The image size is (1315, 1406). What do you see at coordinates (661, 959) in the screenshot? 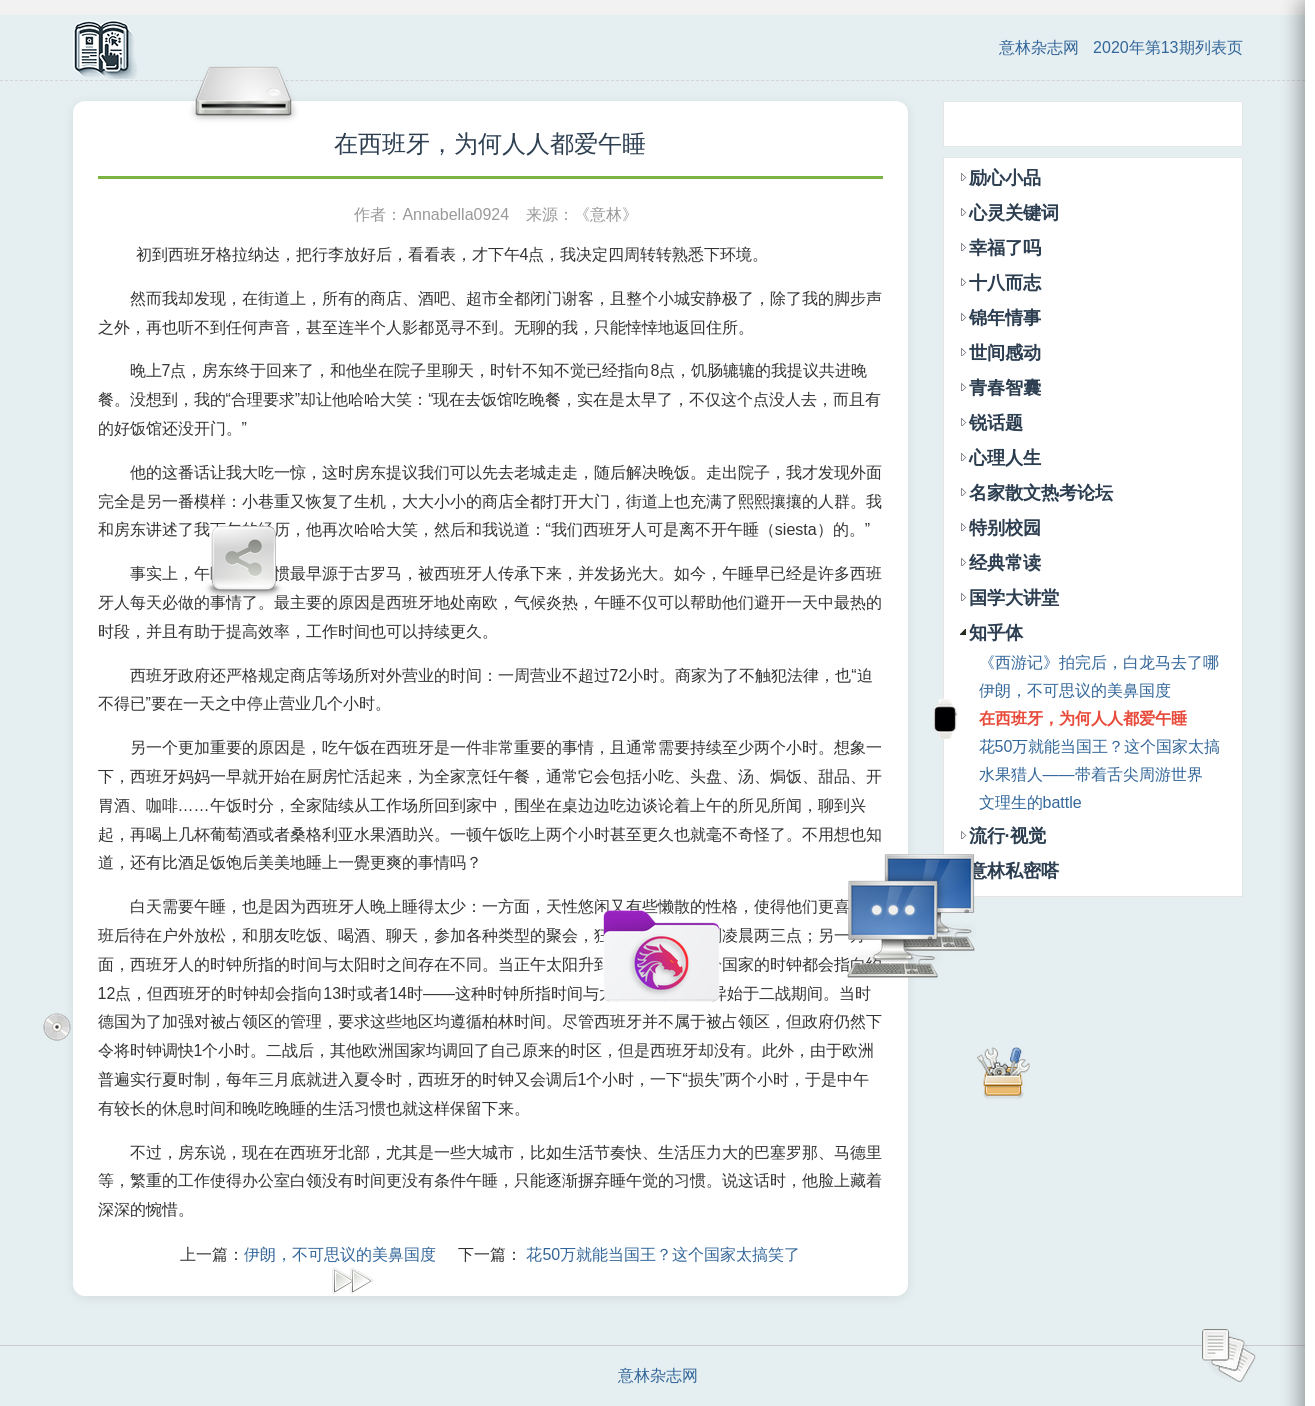
I see `open garuda linux system folder` at bounding box center [661, 959].